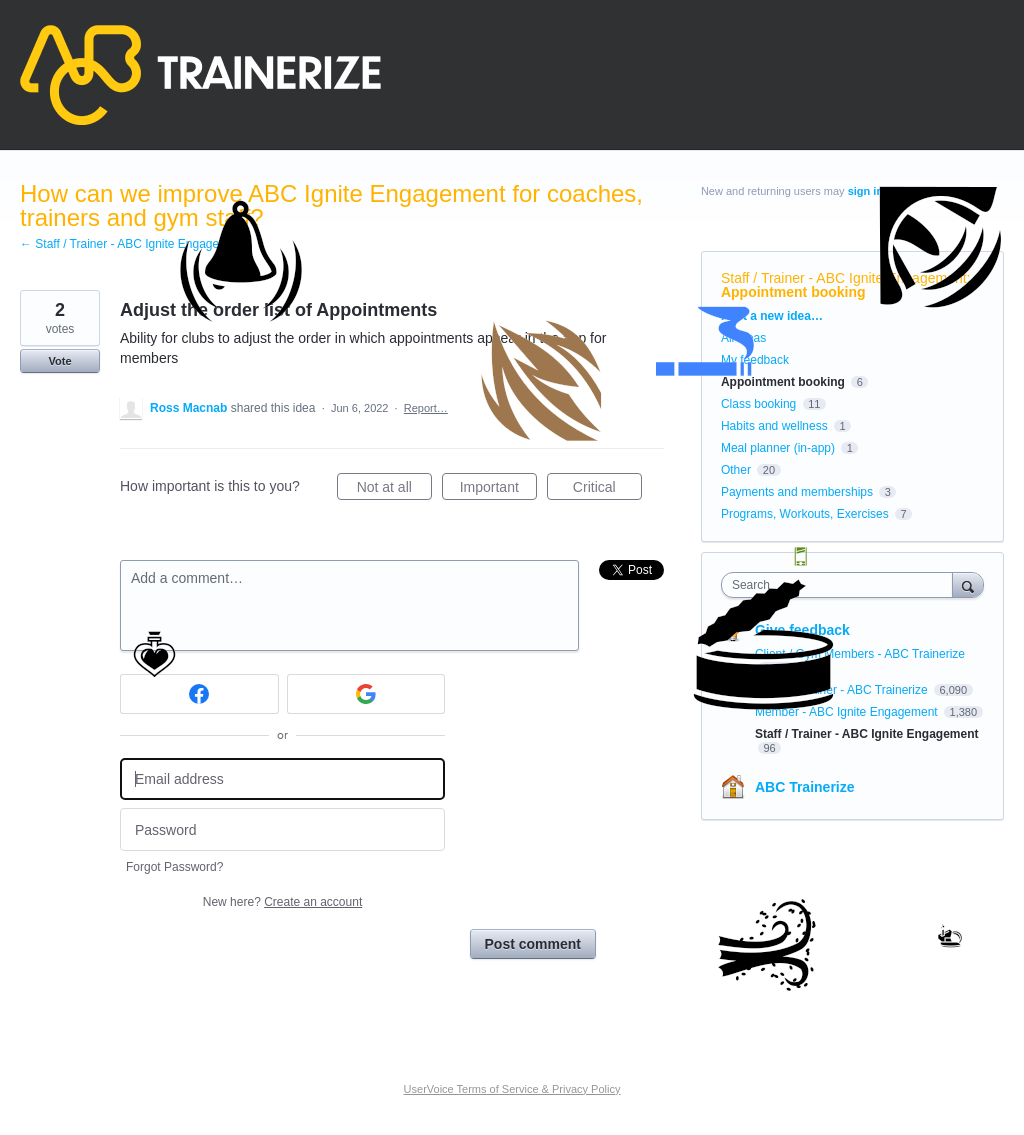 Image resolution: width=1024 pixels, height=1135 pixels. Describe the element at coordinates (154, 654) in the screenshot. I see `use a health potion to restore HP` at that location.